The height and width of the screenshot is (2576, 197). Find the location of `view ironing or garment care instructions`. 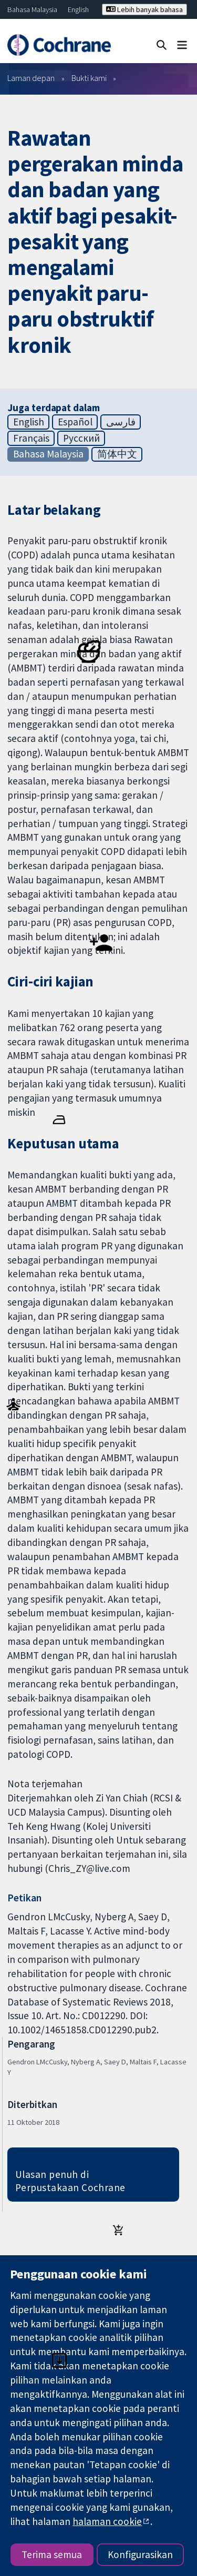

view ironing or garment care instructions is located at coordinates (59, 1119).